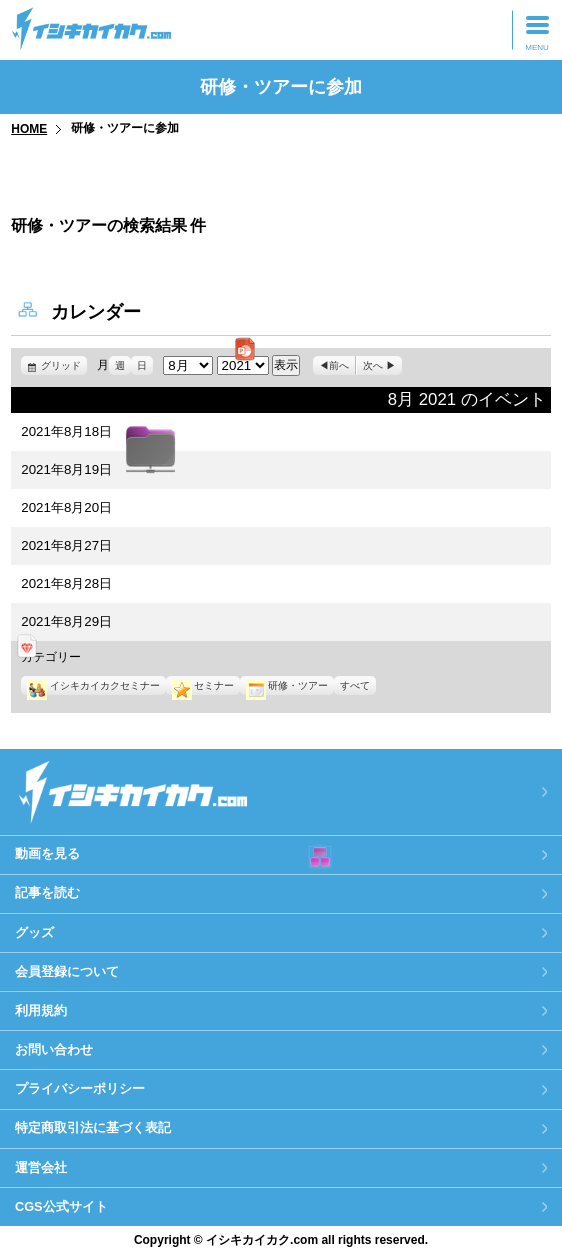 The image size is (562, 1255). What do you see at coordinates (150, 448) in the screenshot?
I see `access files stored on a remote server or network location` at bounding box center [150, 448].